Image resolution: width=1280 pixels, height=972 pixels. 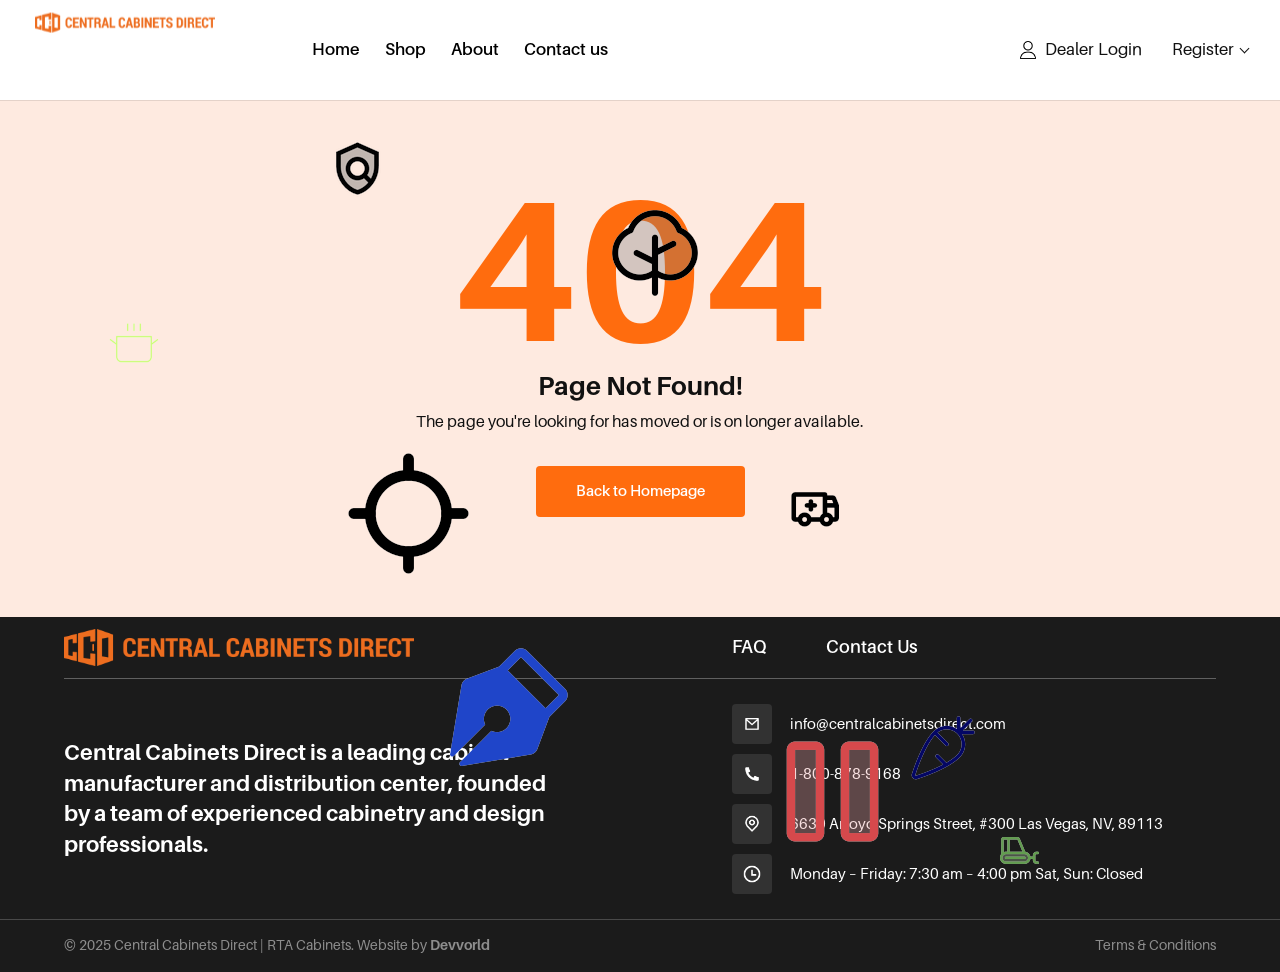 I want to click on access emergency medical services, so click(x=814, y=507).